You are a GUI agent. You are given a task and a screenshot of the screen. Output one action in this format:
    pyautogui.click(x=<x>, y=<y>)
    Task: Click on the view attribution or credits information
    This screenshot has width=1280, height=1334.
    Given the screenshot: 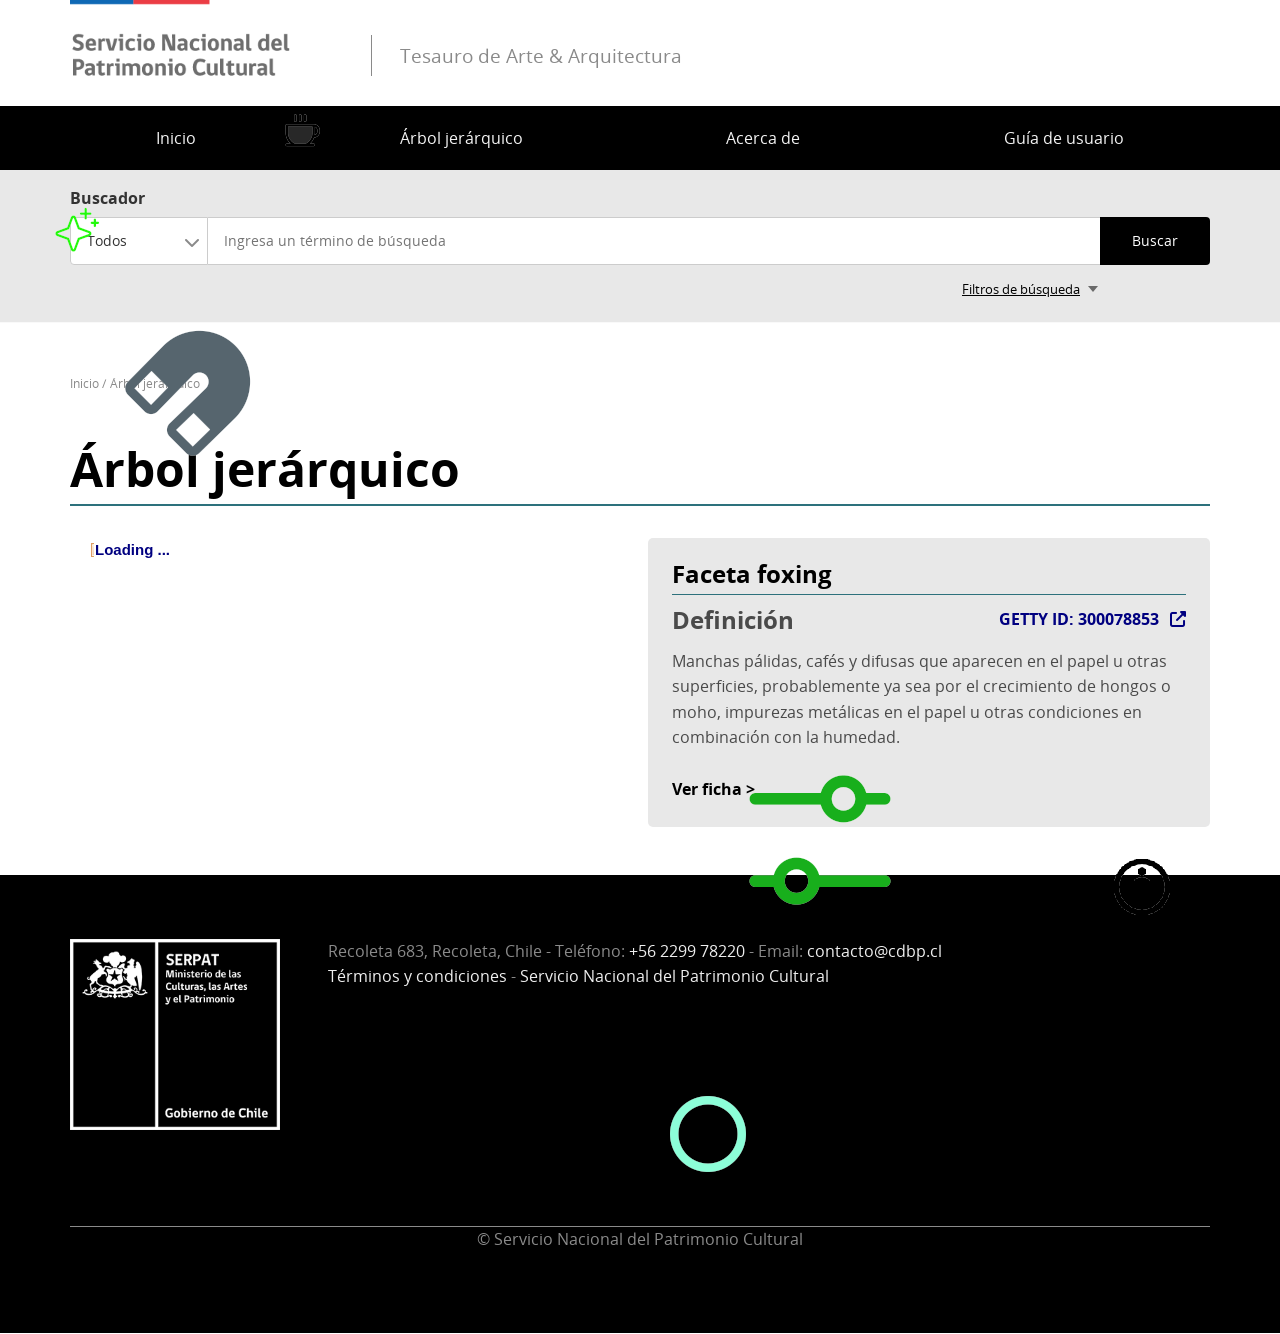 What is the action you would take?
    pyautogui.click(x=1142, y=887)
    